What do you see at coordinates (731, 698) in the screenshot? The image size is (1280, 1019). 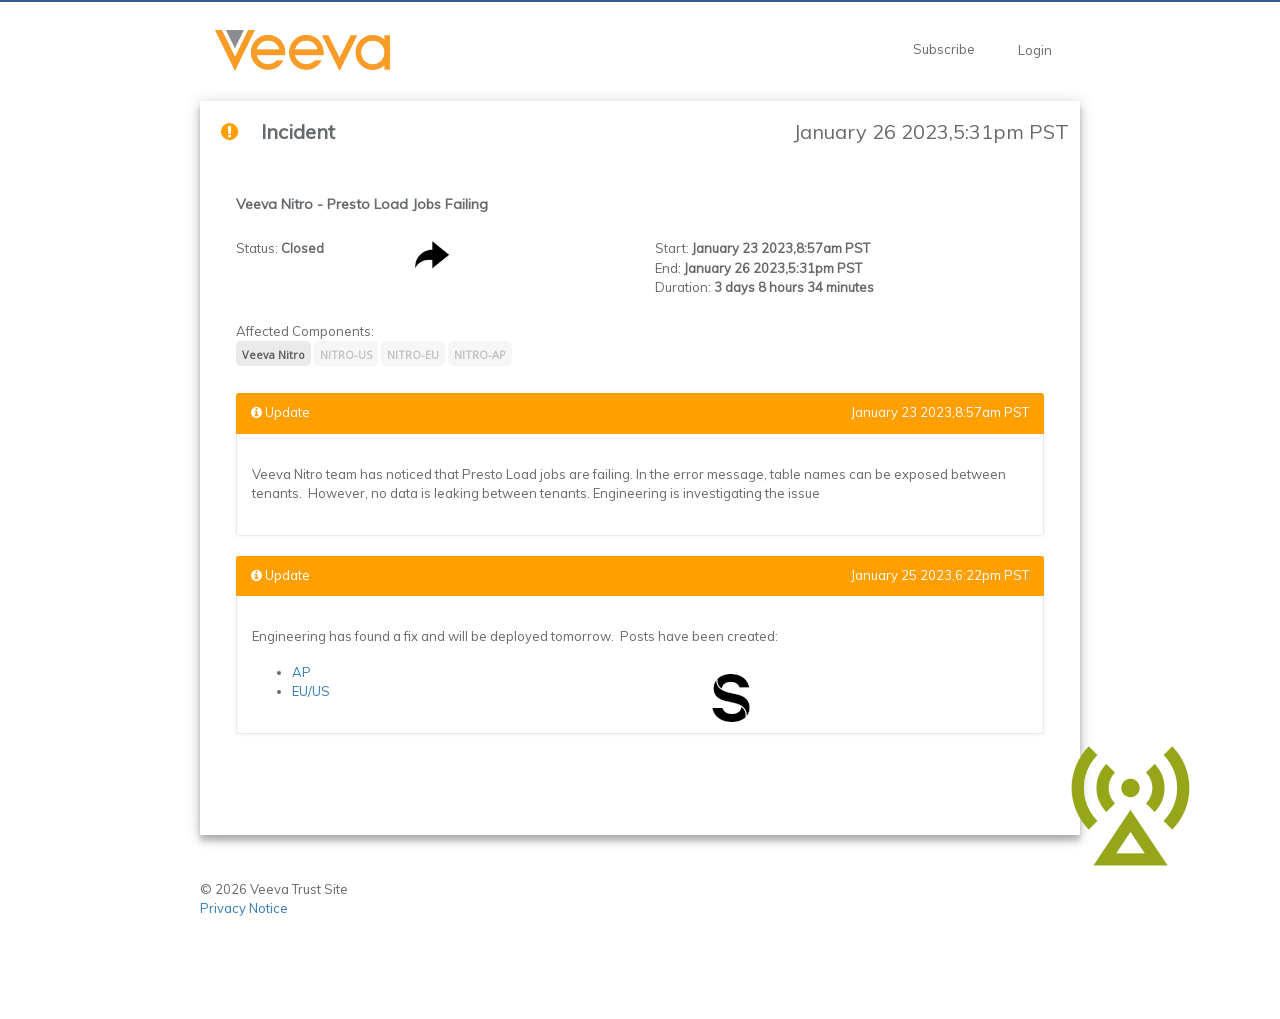 I see `navigate to Sanity CMS integration` at bounding box center [731, 698].